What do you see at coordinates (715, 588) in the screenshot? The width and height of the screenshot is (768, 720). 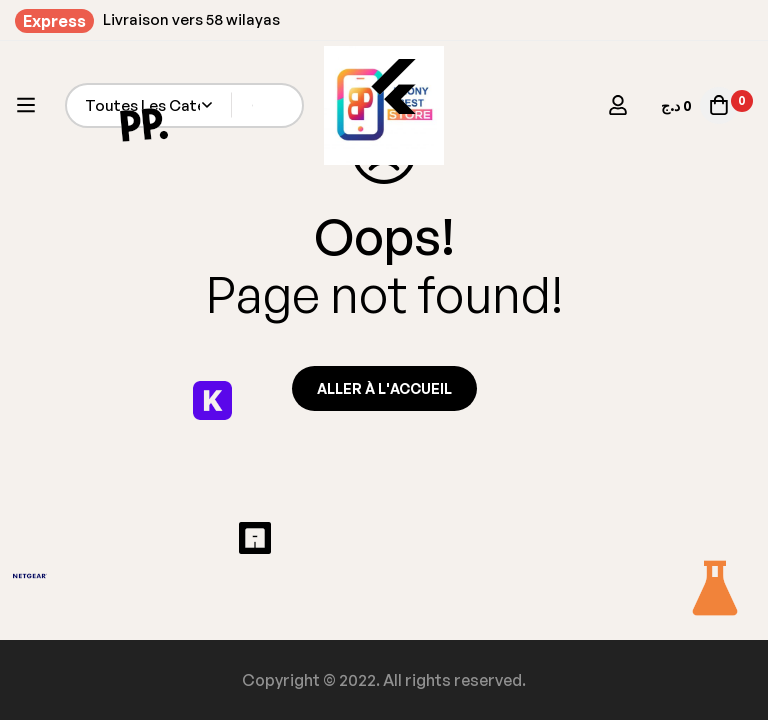 I see `access laboratory or science features` at bounding box center [715, 588].